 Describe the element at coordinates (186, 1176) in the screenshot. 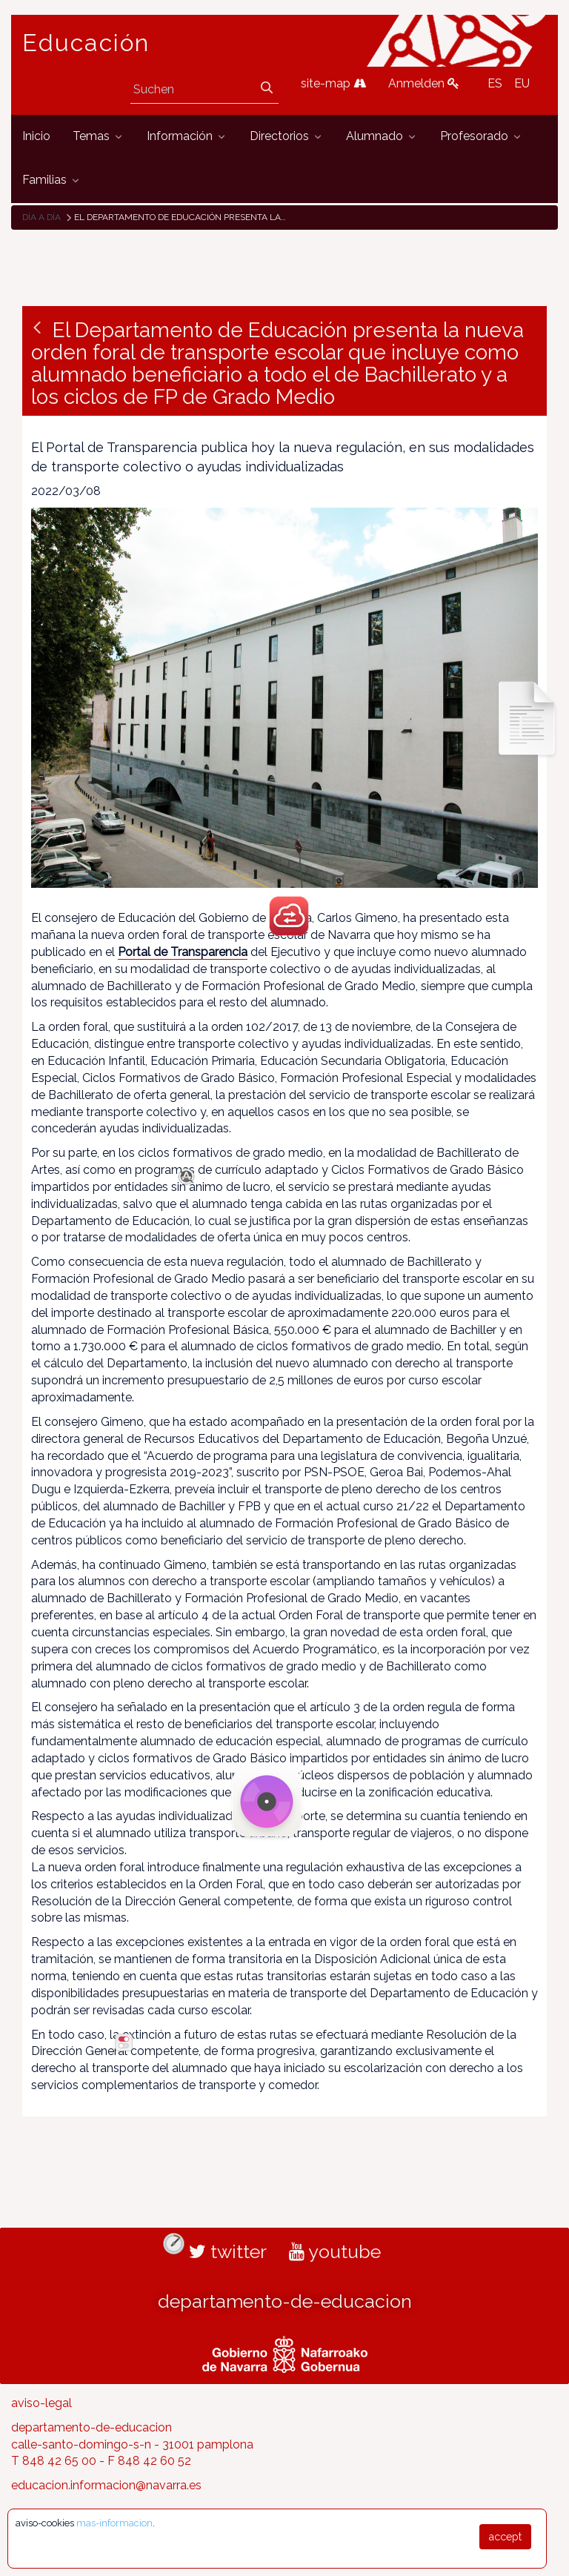

I see `open the software updater application` at that location.